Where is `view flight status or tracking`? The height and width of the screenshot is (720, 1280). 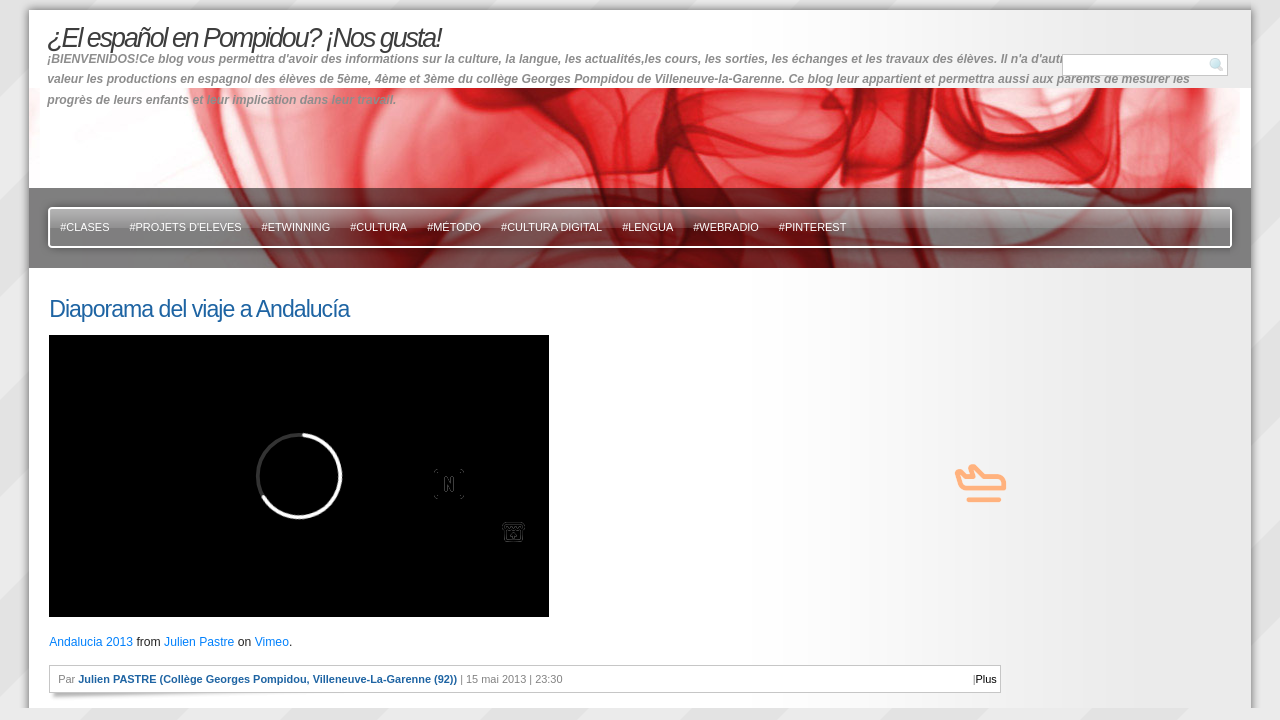 view flight status or tracking is located at coordinates (980, 481).